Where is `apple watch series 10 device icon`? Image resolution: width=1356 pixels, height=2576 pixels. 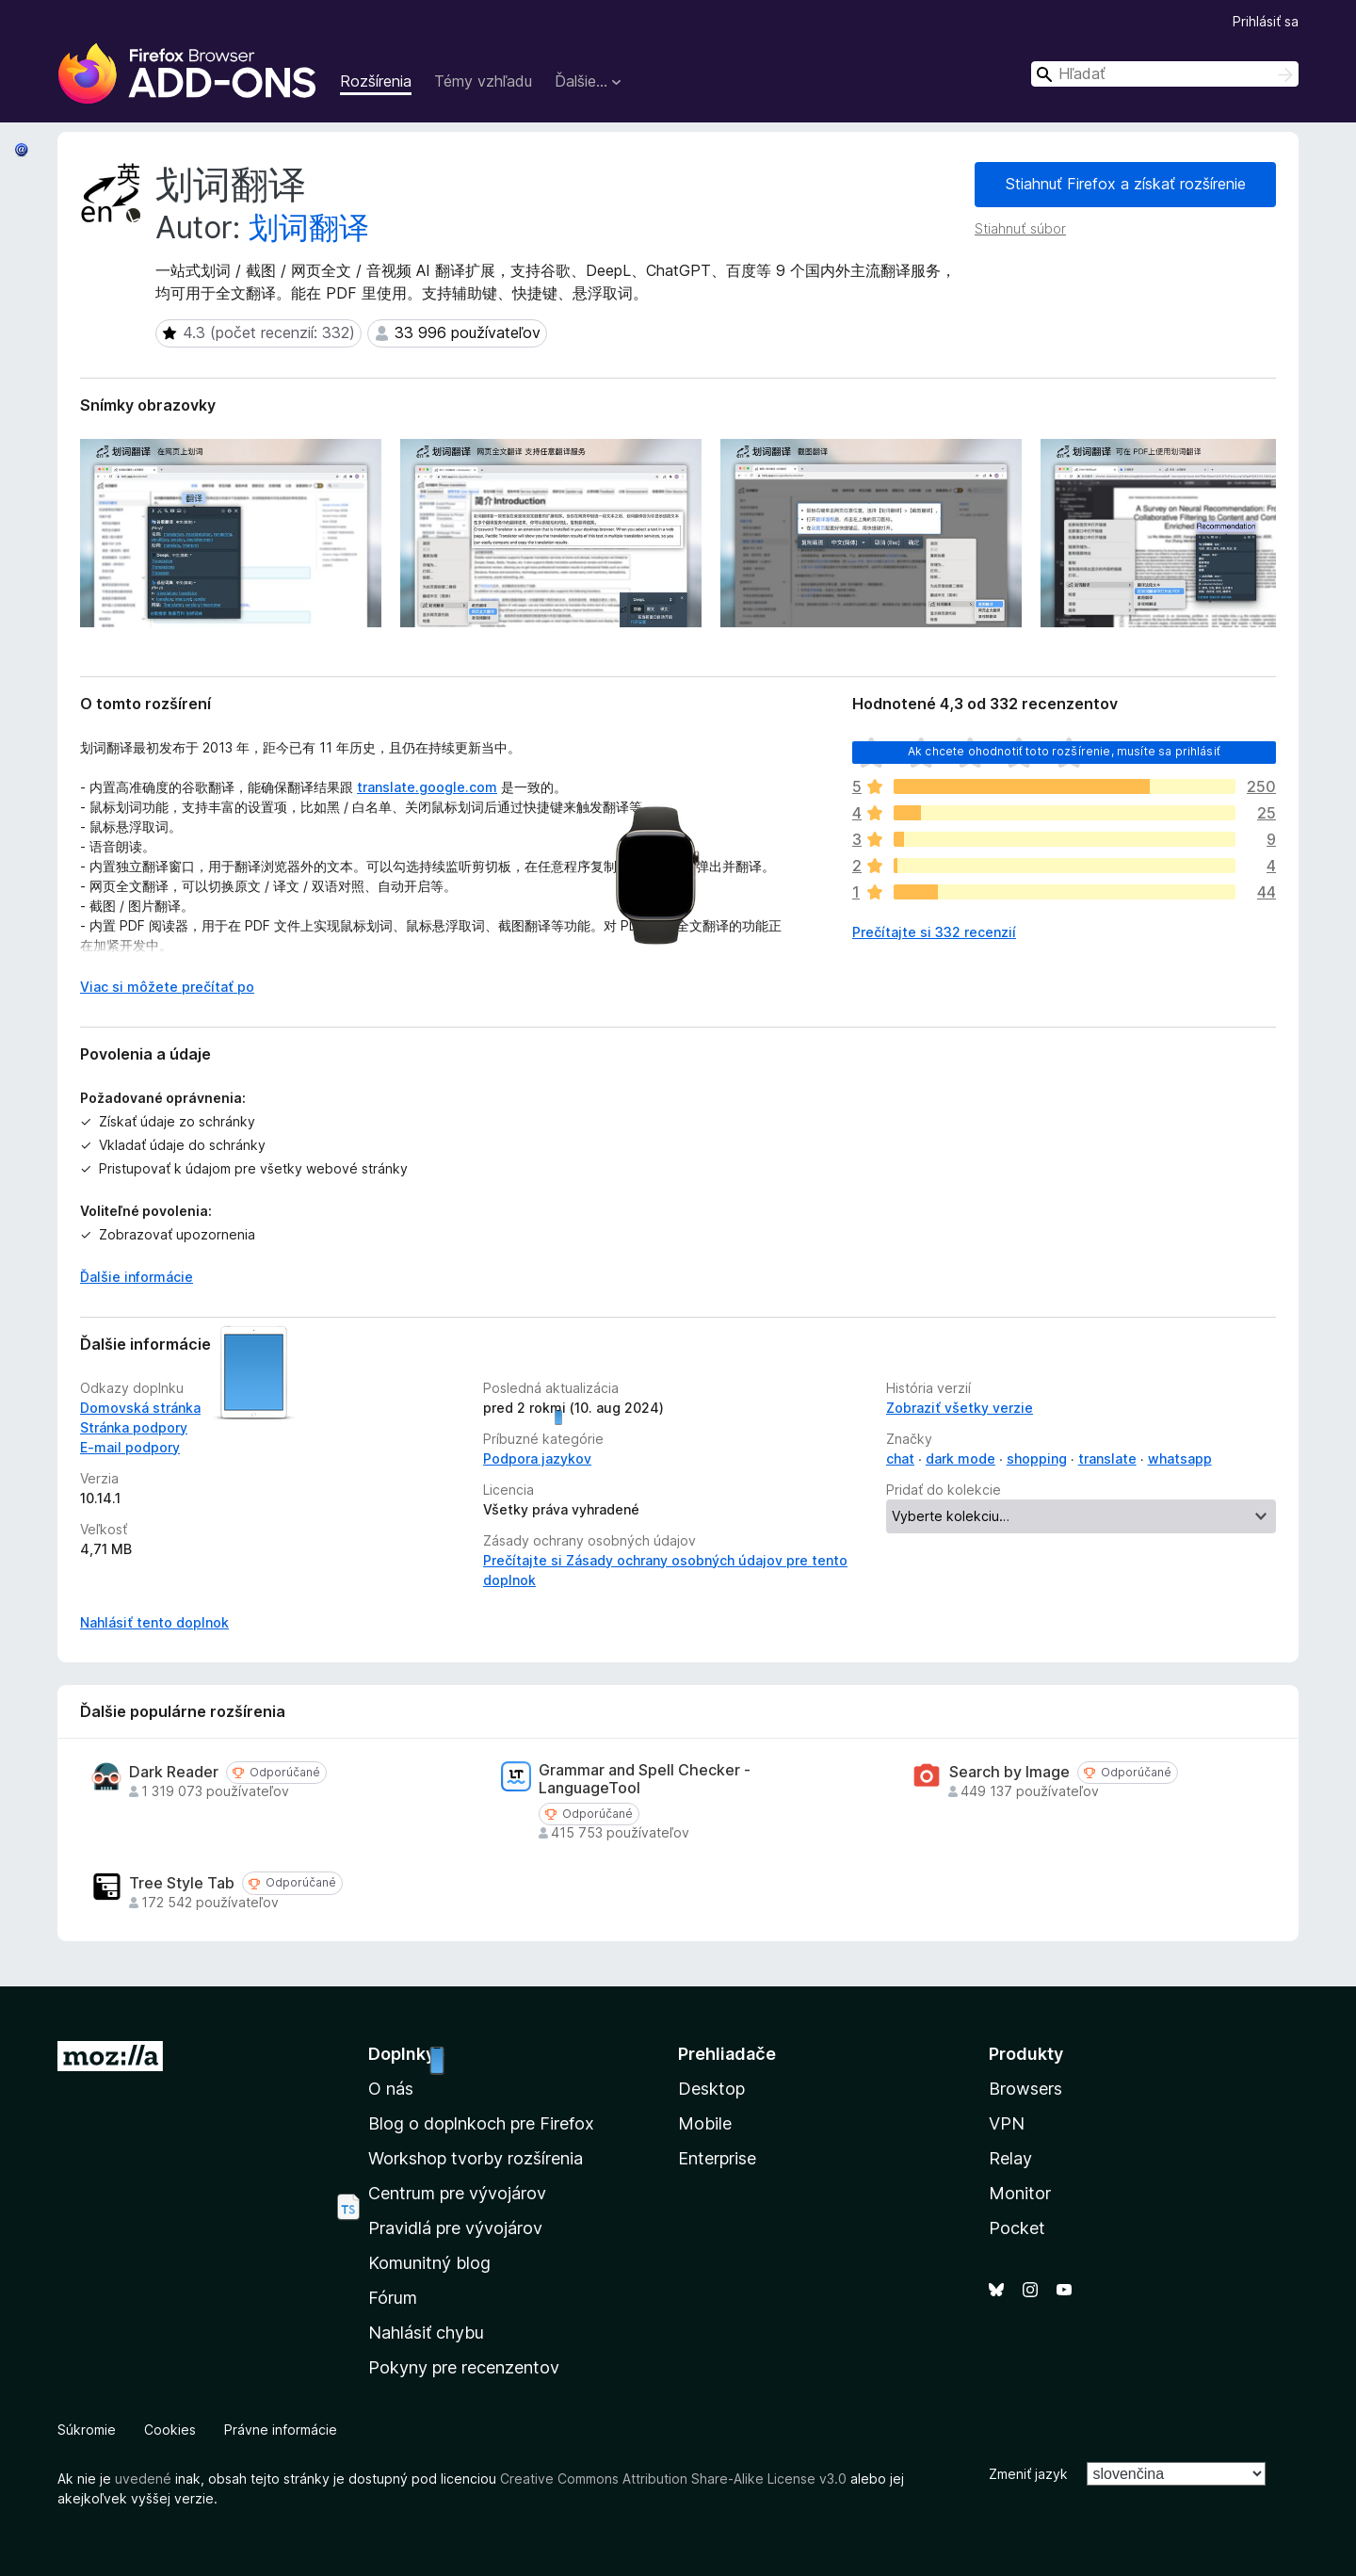
apple watch series 10 device icon is located at coordinates (655, 875).